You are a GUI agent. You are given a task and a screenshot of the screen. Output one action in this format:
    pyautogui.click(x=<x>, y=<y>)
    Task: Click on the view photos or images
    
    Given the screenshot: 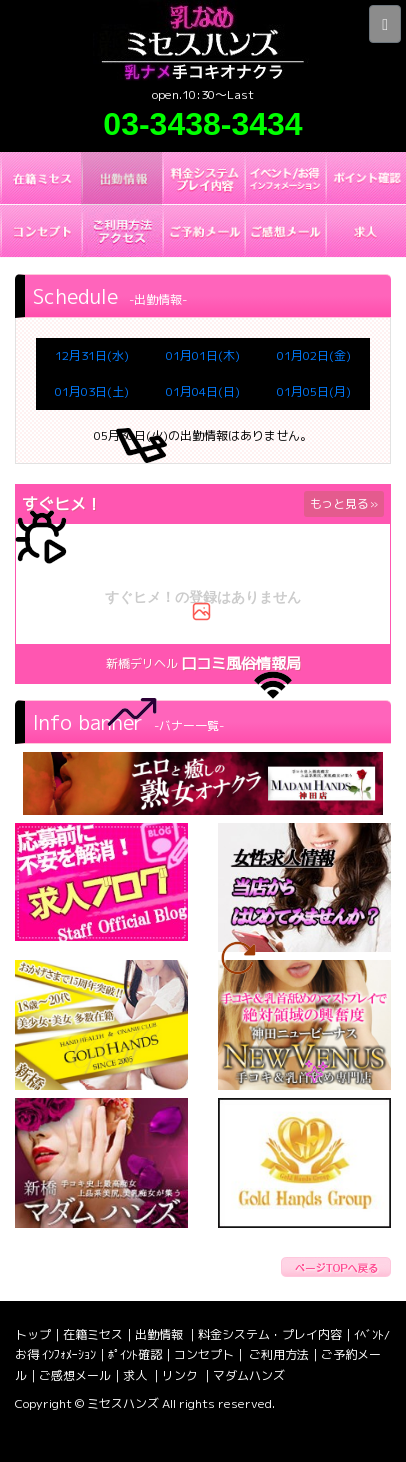 What is the action you would take?
    pyautogui.click(x=201, y=611)
    